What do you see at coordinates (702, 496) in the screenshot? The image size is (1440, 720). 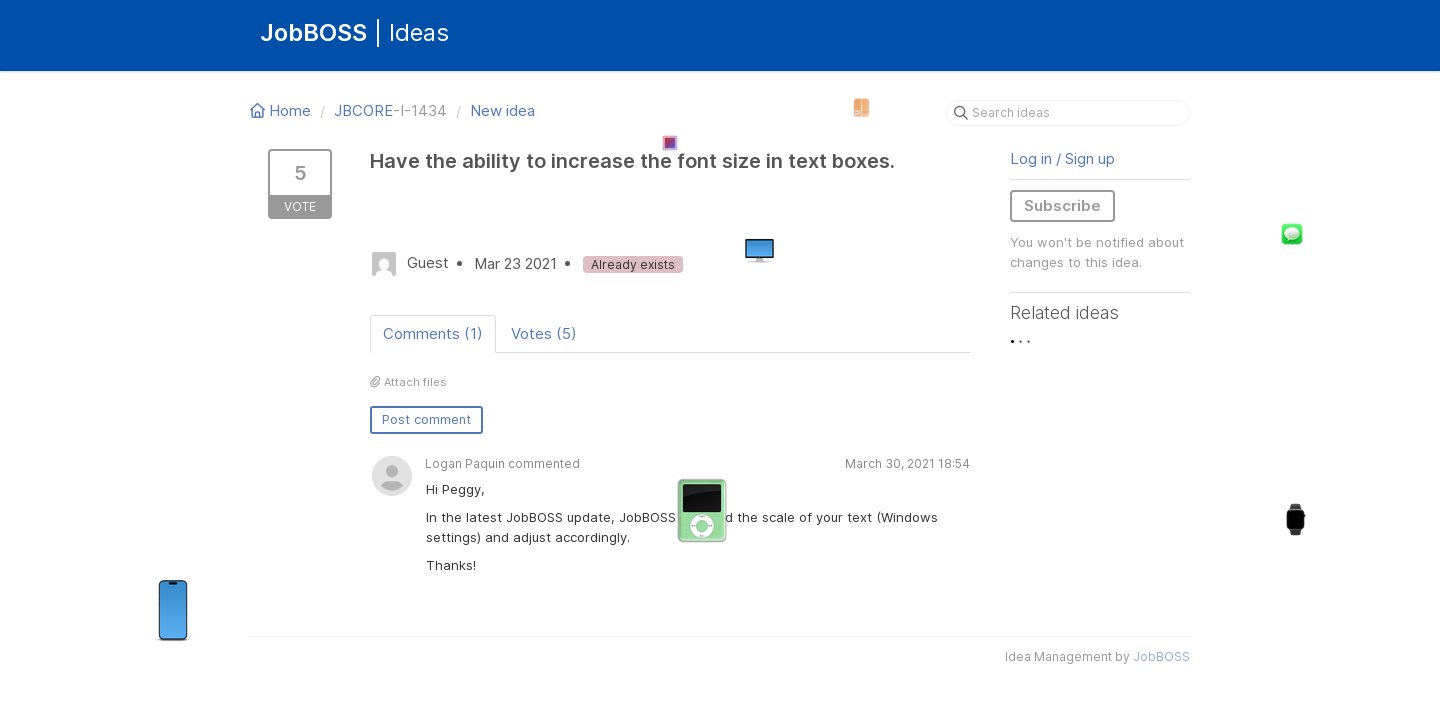 I see `iPod nano device in green` at bounding box center [702, 496].